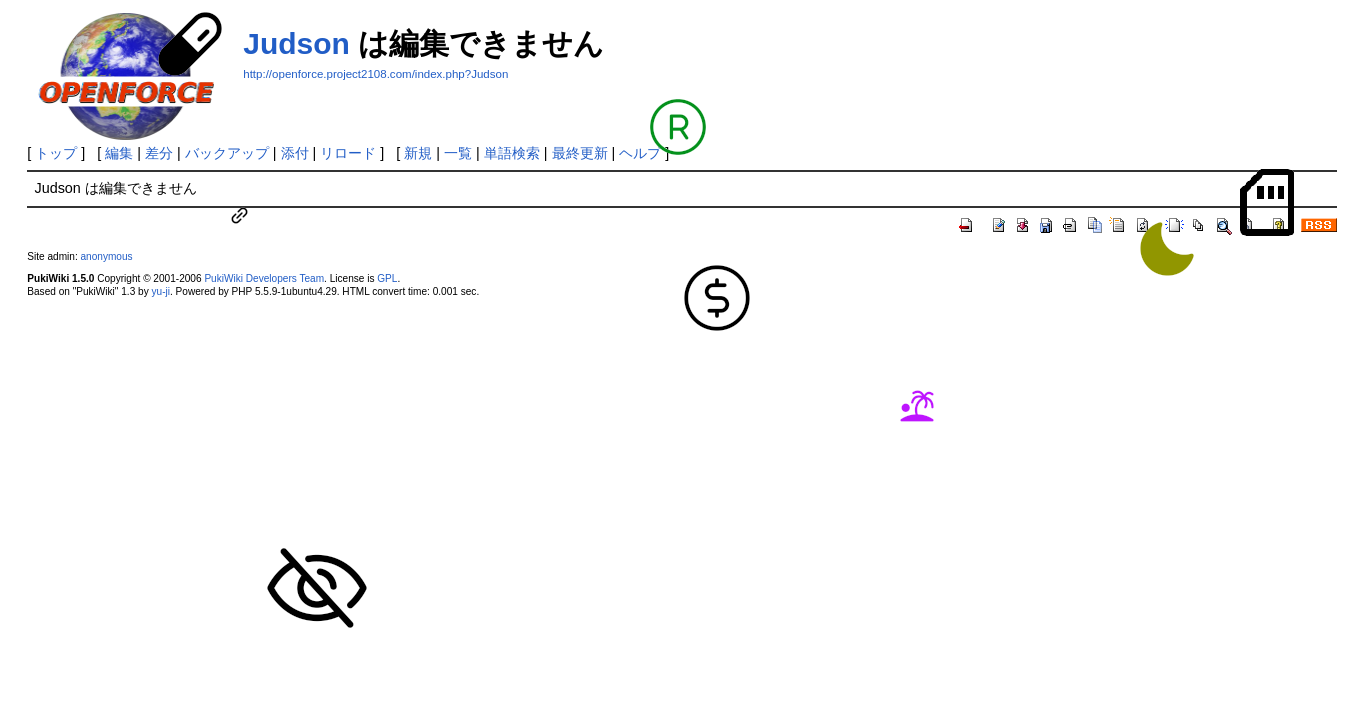  I want to click on copy or share a link, so click(239, 215).